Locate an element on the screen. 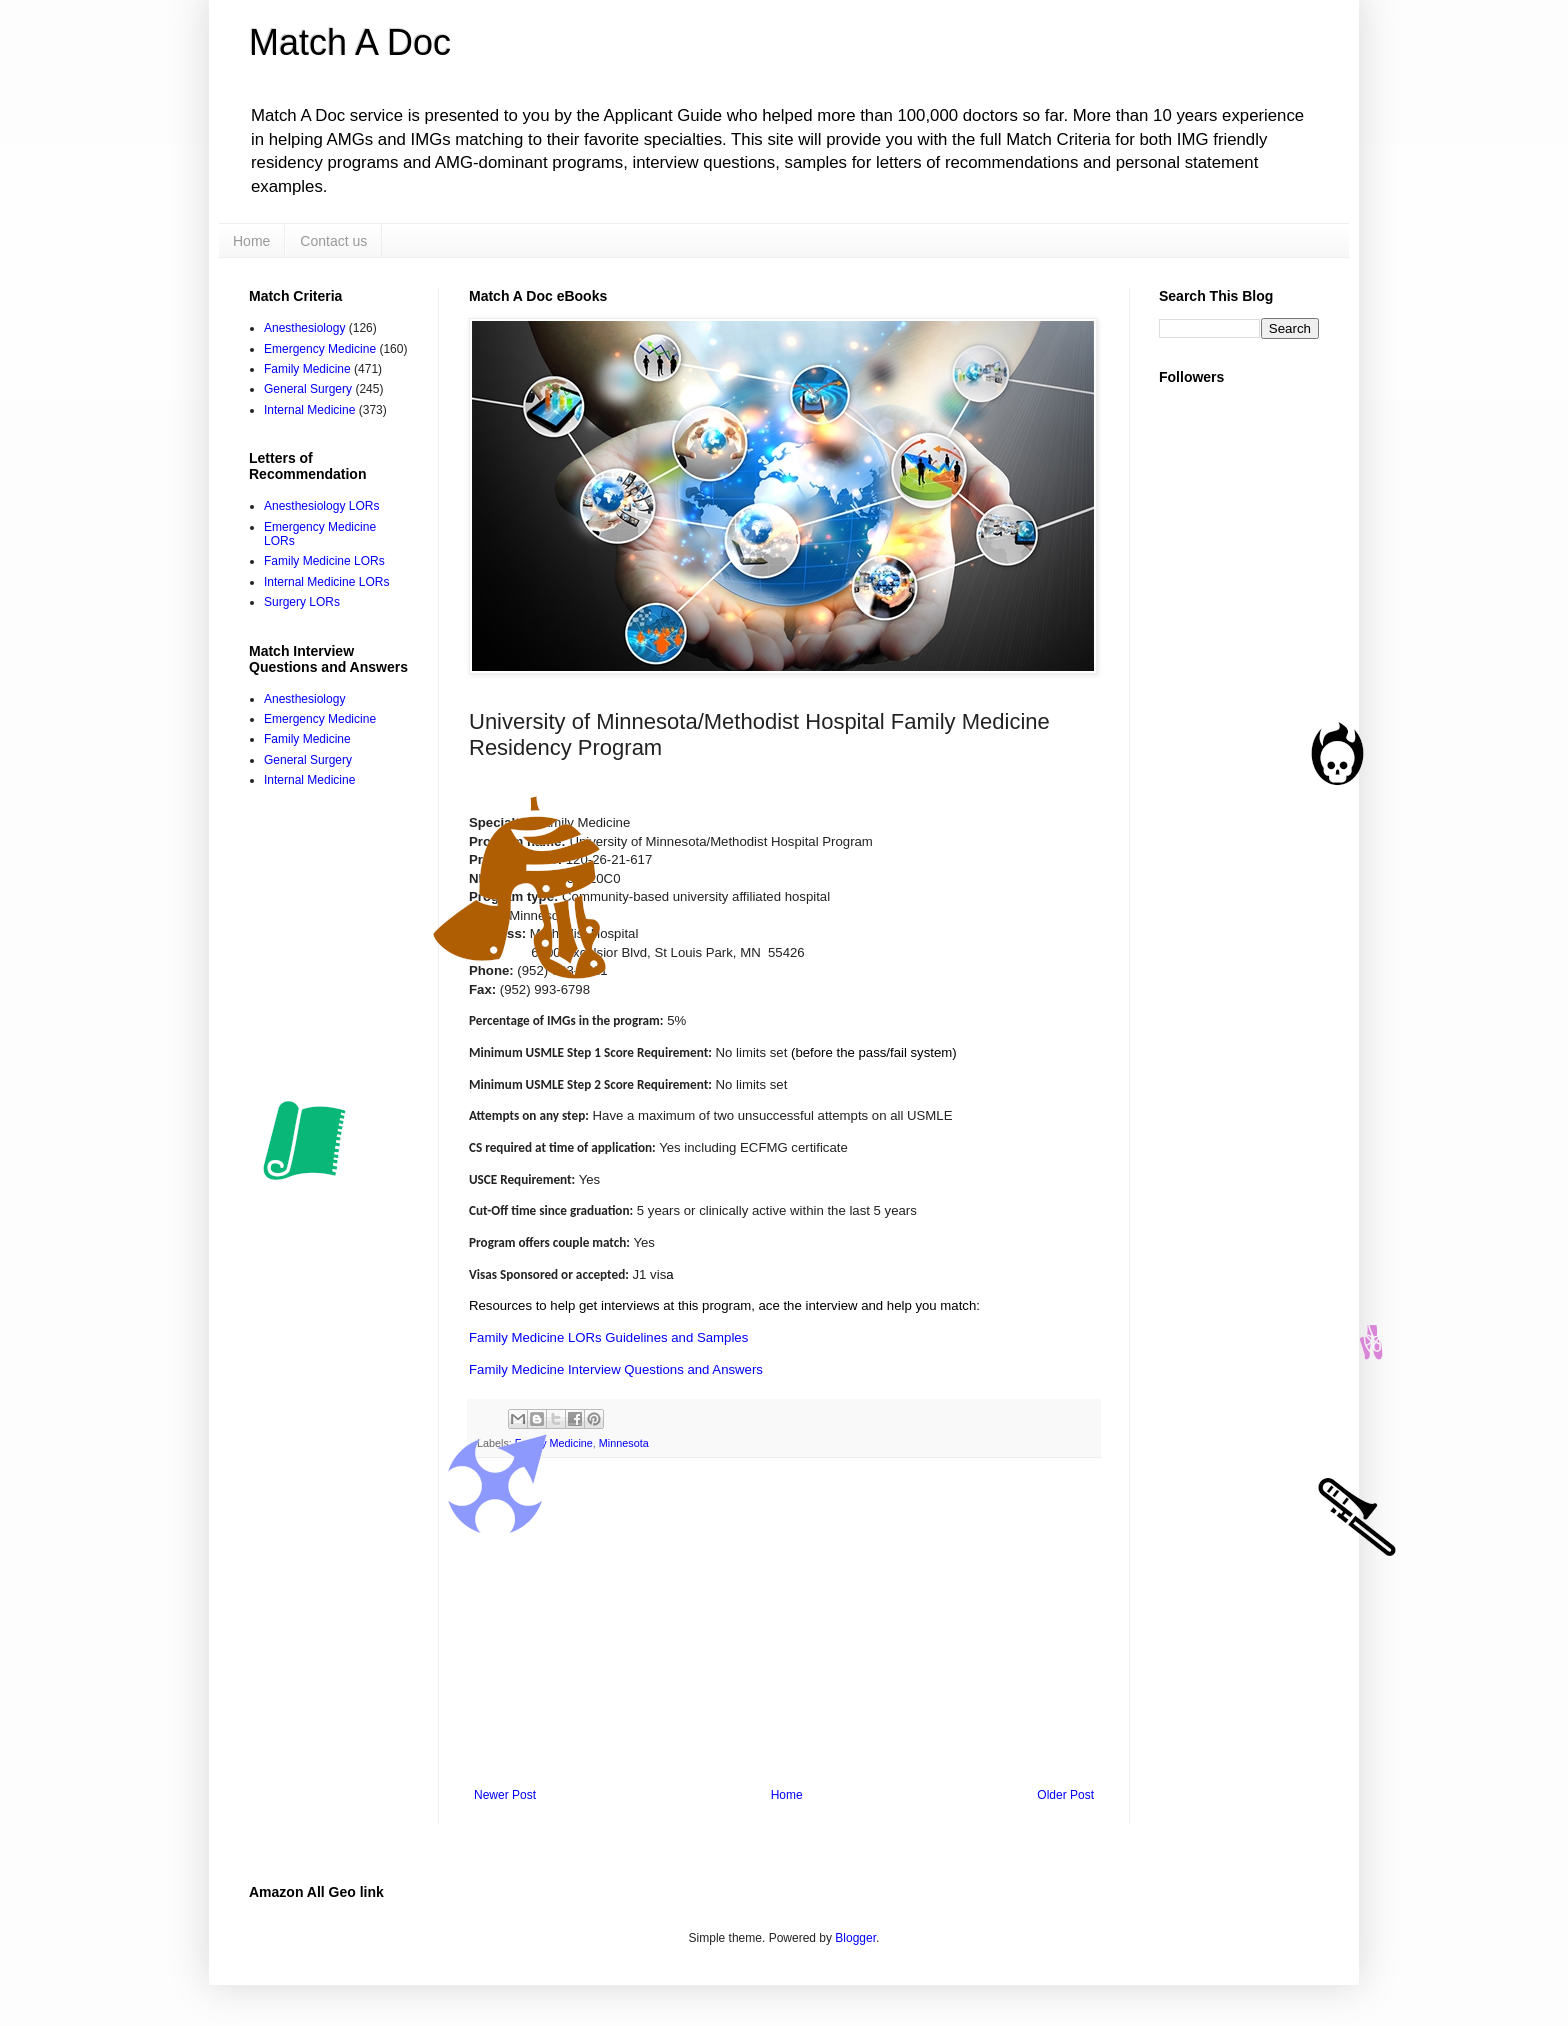  select shuriken weapon in game inventory is located at coordinates (497, 1482).